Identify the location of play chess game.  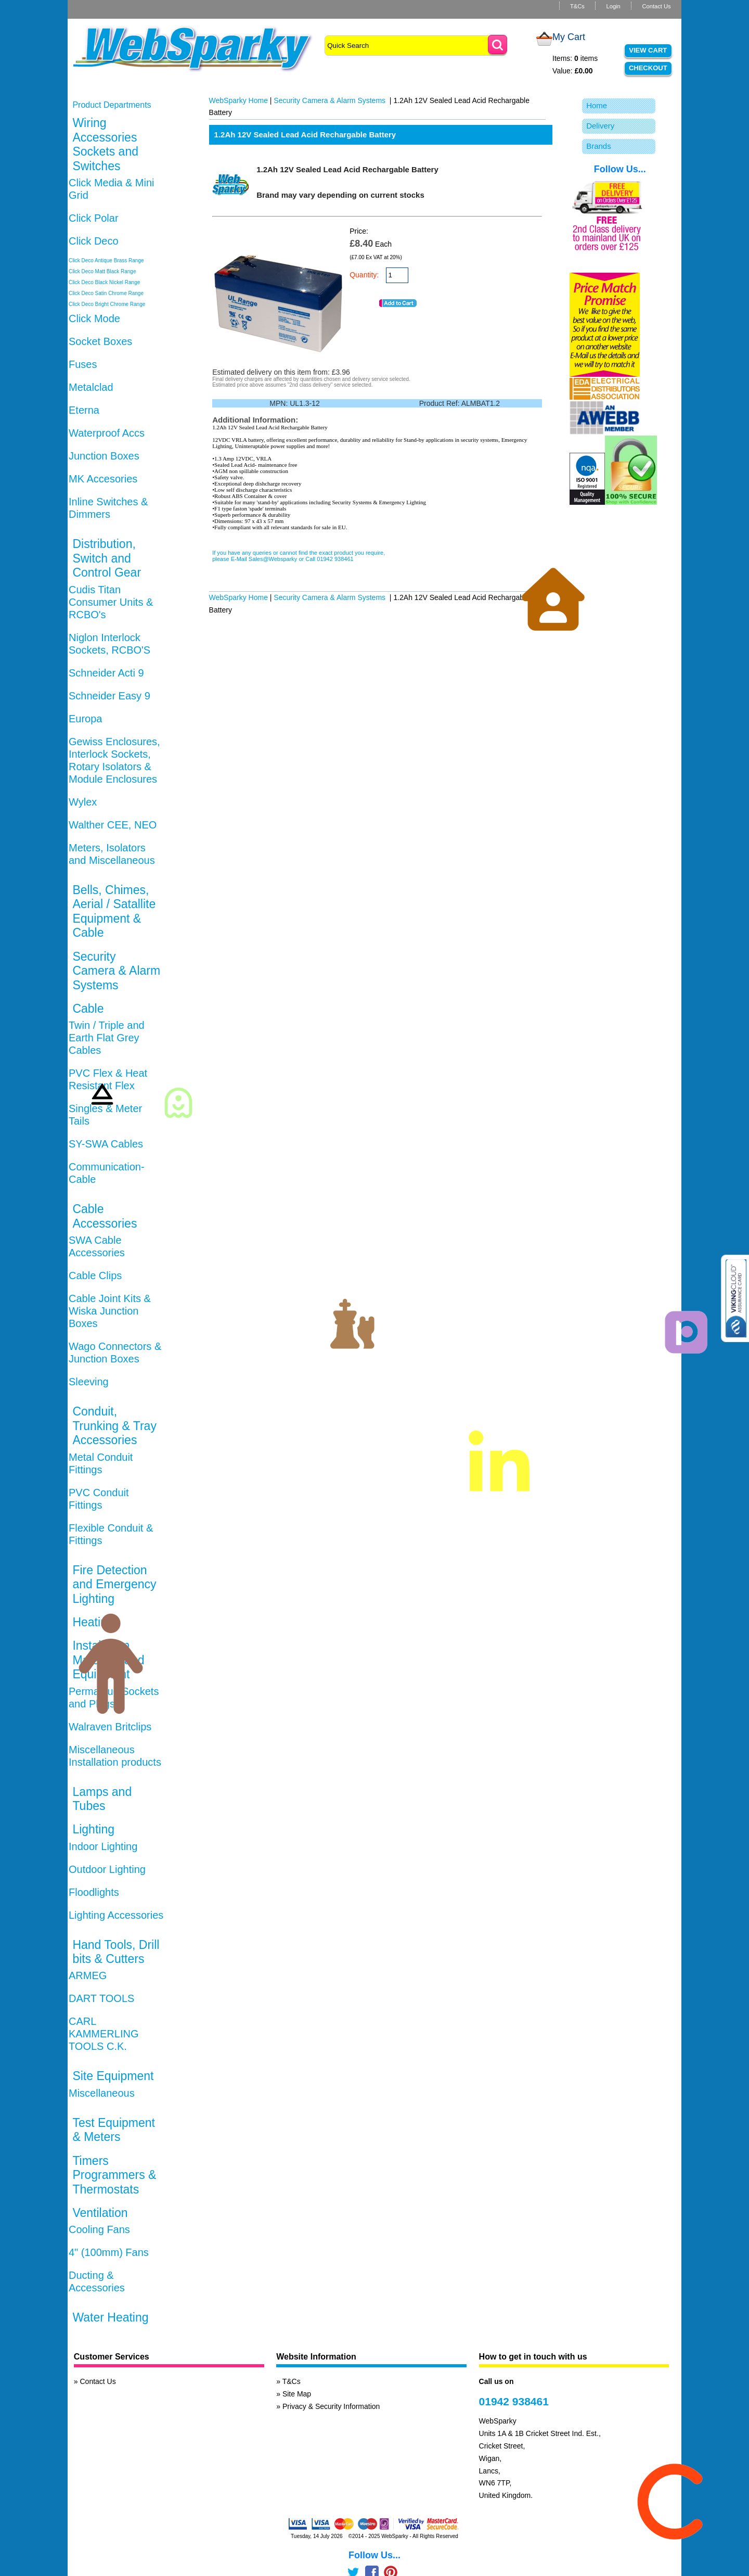
(351, 1325).